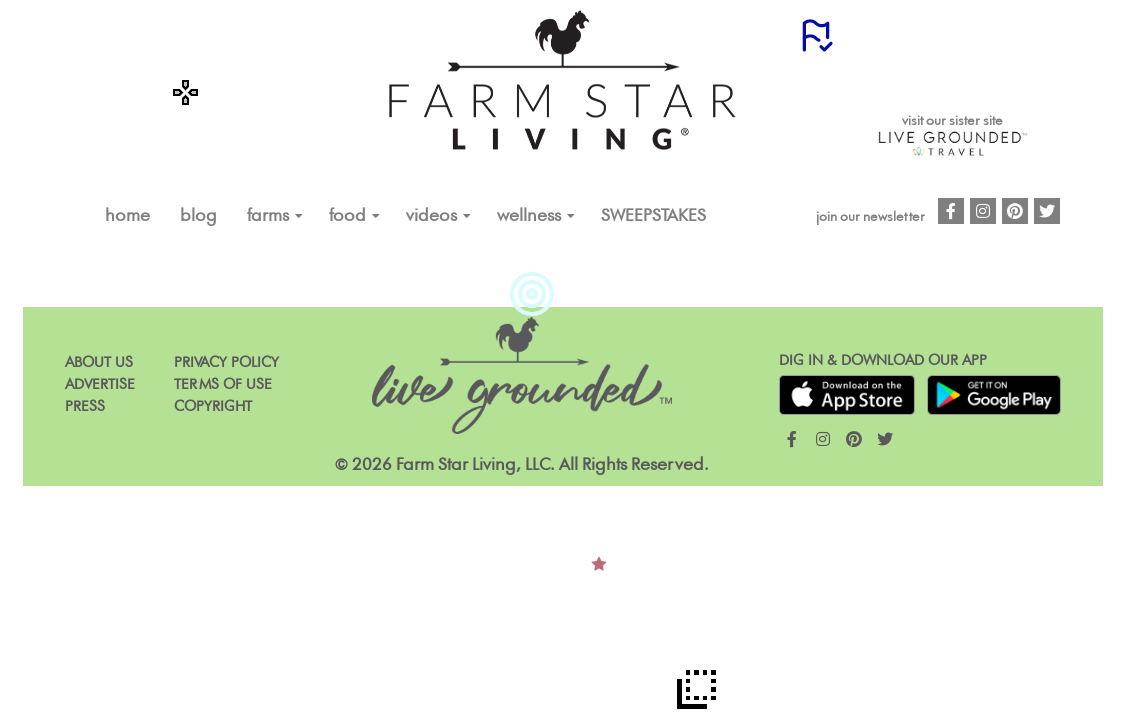 Image resolution: width=1125 pixels, height=720 pixels. I want to click on access gaming features or settings, so click(185, 92).